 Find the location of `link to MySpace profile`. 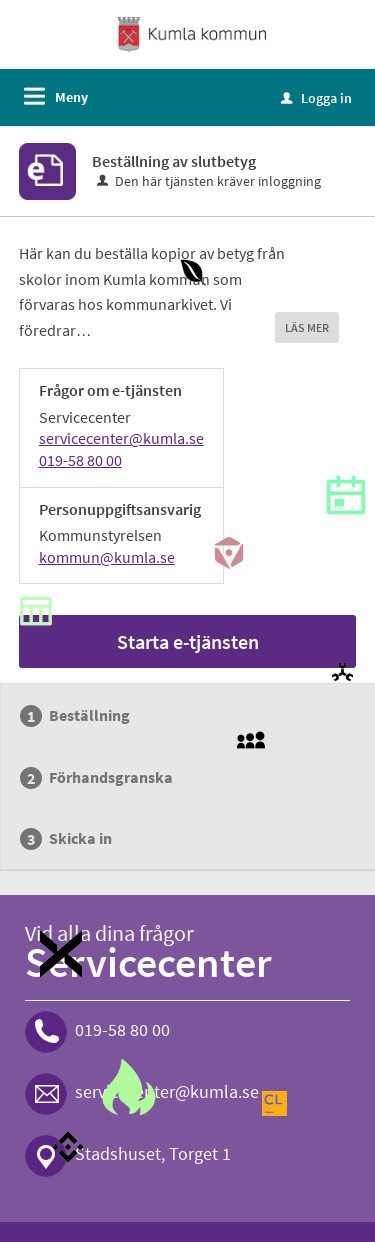

link to MySpace profile is located at coordinates (251, 740).